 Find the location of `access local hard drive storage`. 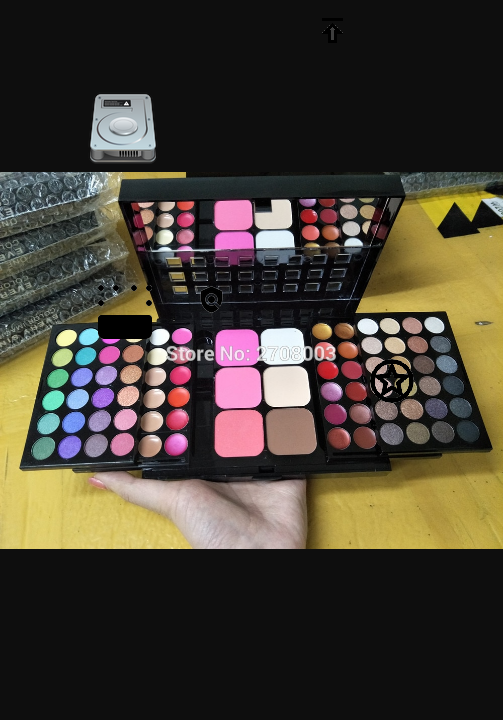

access local hard drive storage is located at coordinates (123, 128).